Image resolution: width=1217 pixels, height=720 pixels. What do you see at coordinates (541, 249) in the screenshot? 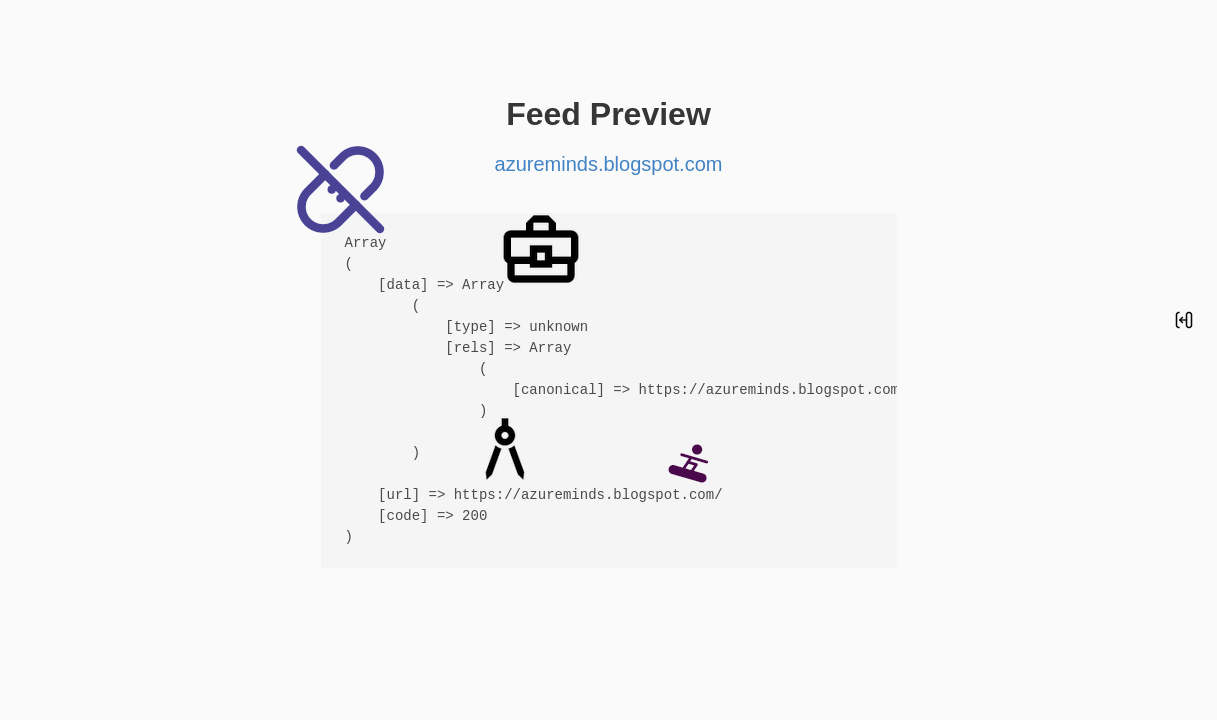
I see `access work or business-related features` at bounding box center [541, 249].